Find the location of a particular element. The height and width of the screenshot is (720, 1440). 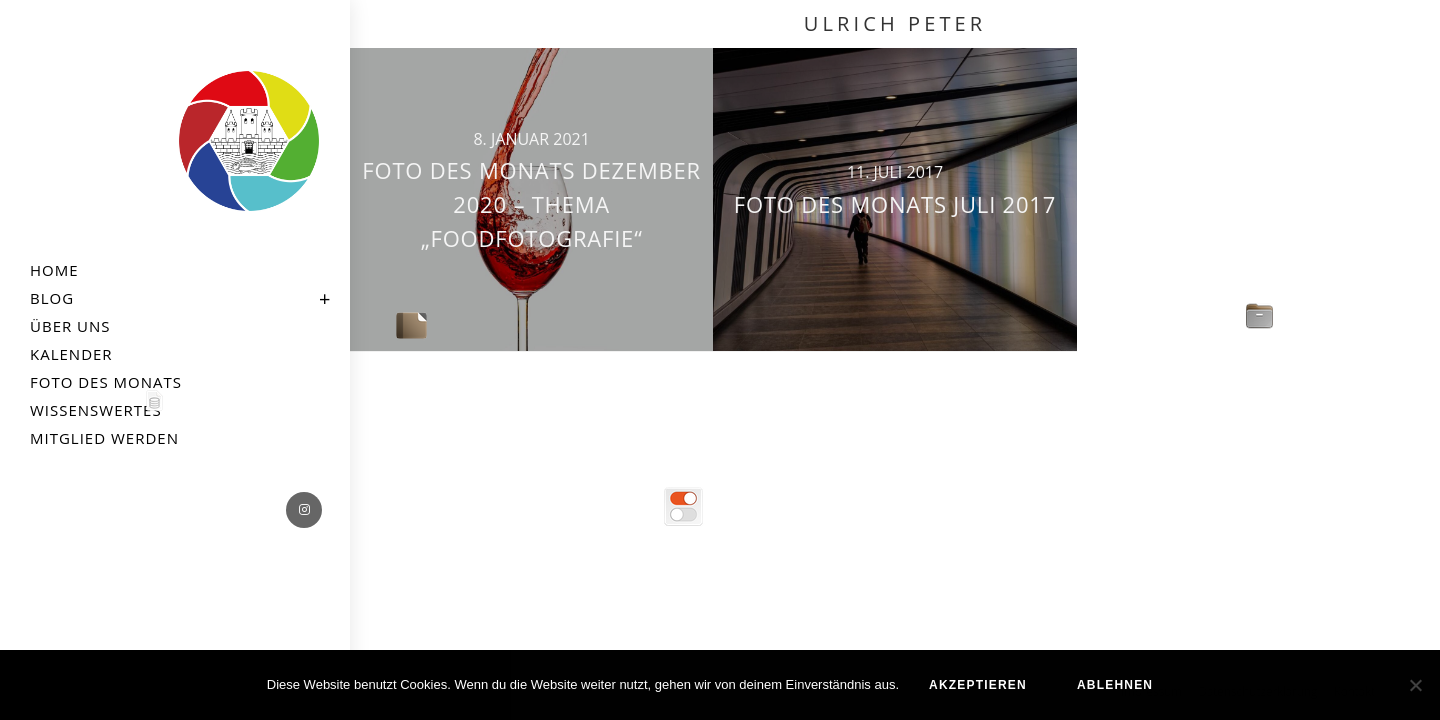

sql database file is located at coordinates (154, 400).